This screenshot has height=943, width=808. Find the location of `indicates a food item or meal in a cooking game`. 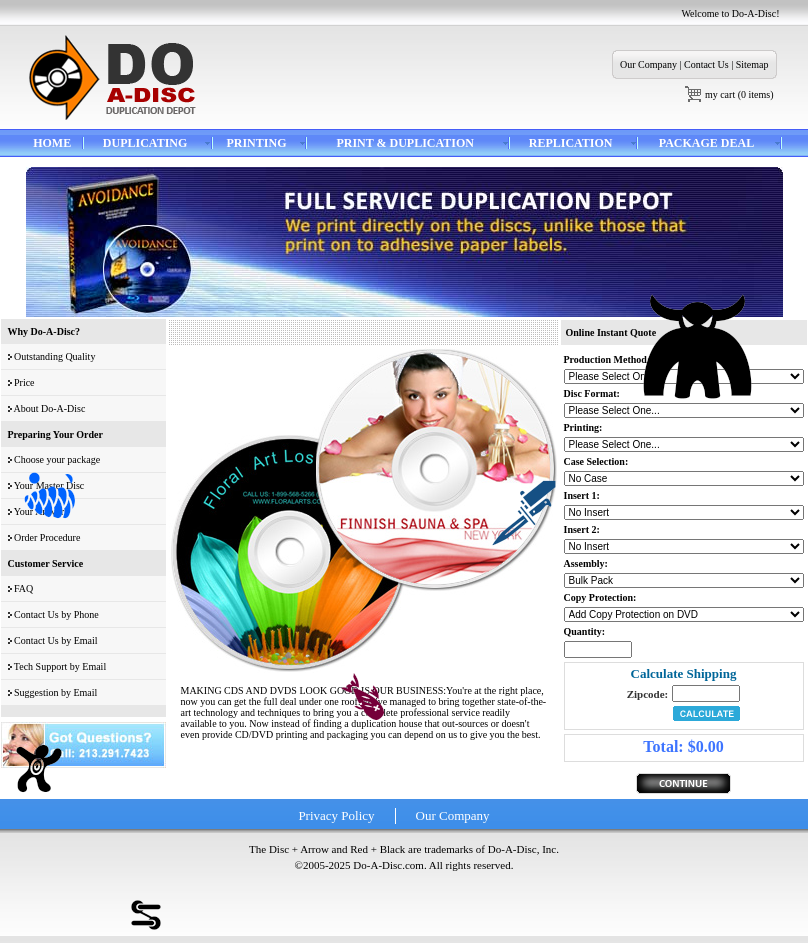

indicates a food item or meal in a cooking game is located at coordinates (362, 696).